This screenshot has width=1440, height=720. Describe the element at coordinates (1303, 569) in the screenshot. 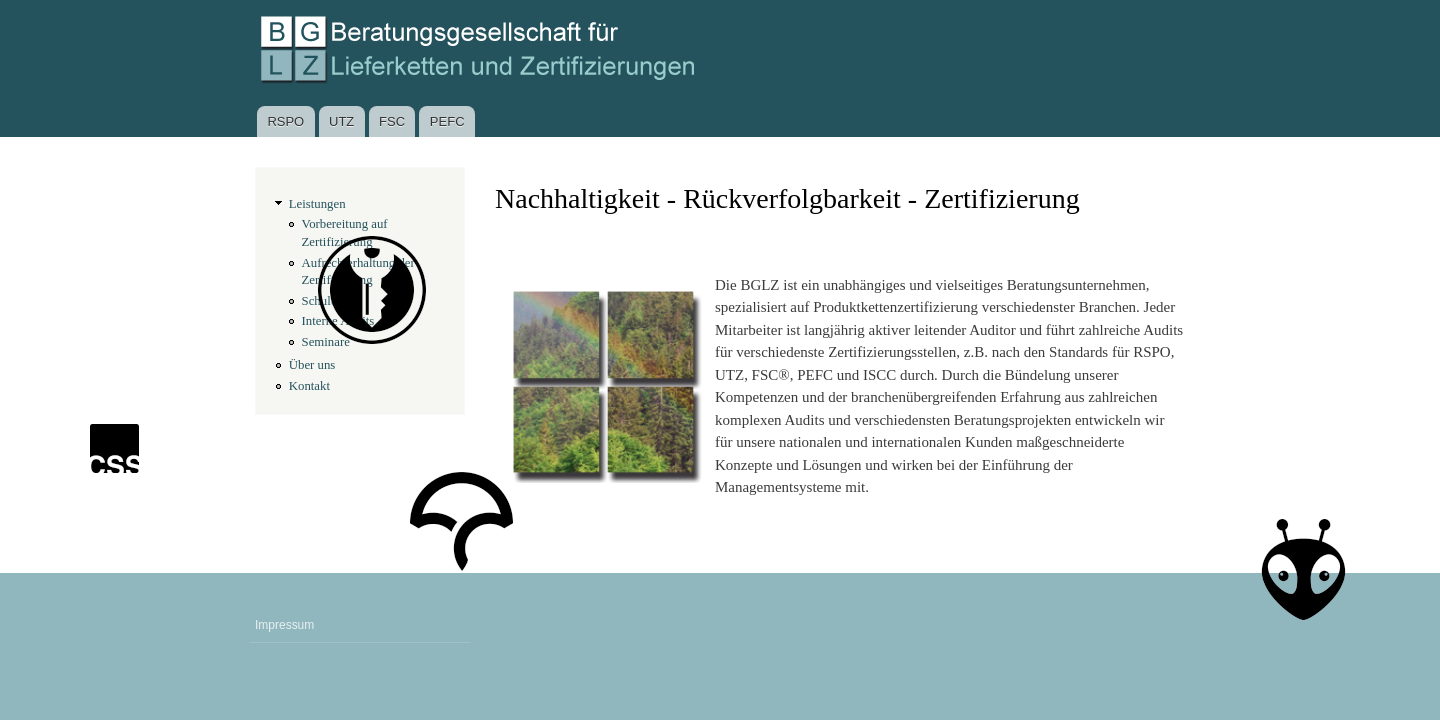

I see `open PlatformIO IDE or development environment` at that location.